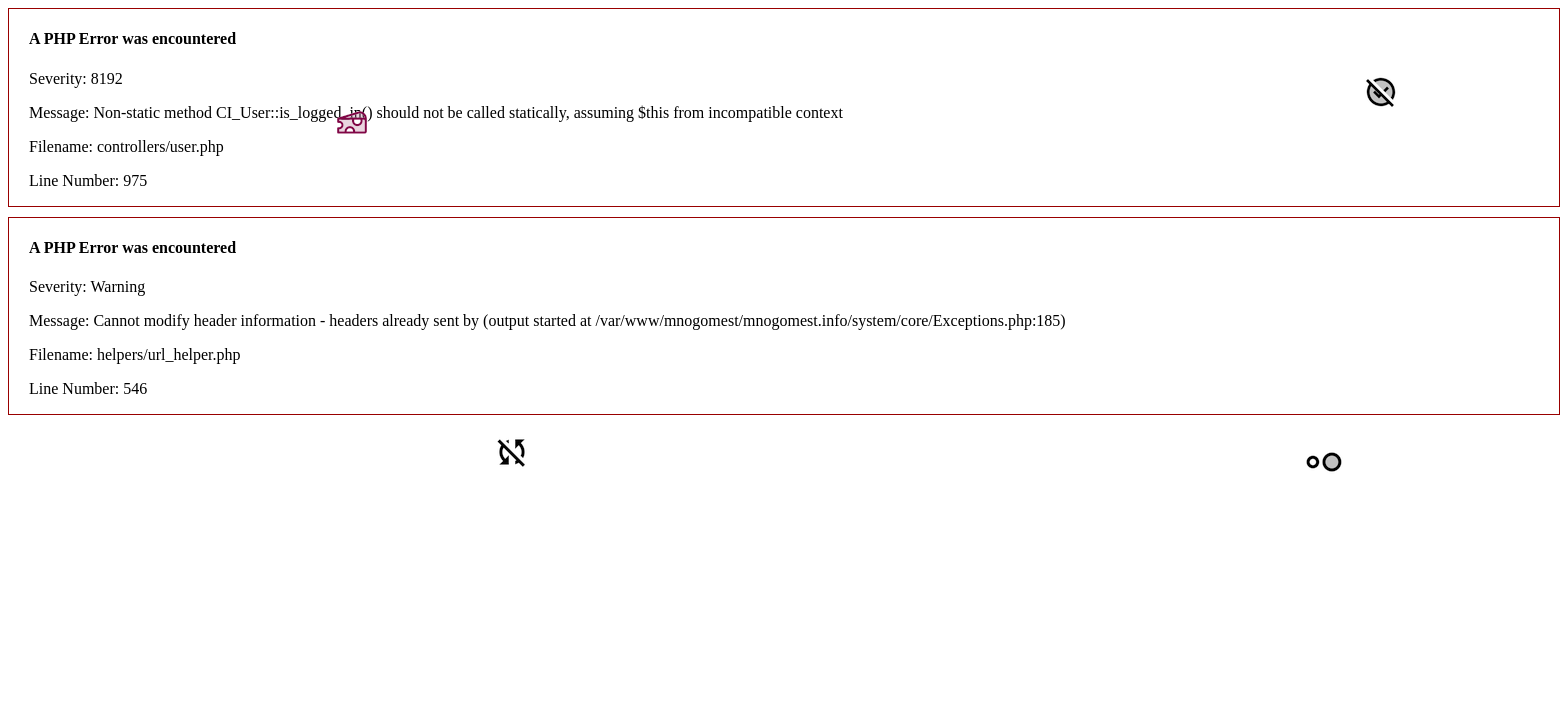 Image resolution: width=1568 pixels, height=720 pixels. I want to click on indicates content has been unpublished, so click(1381, 92).